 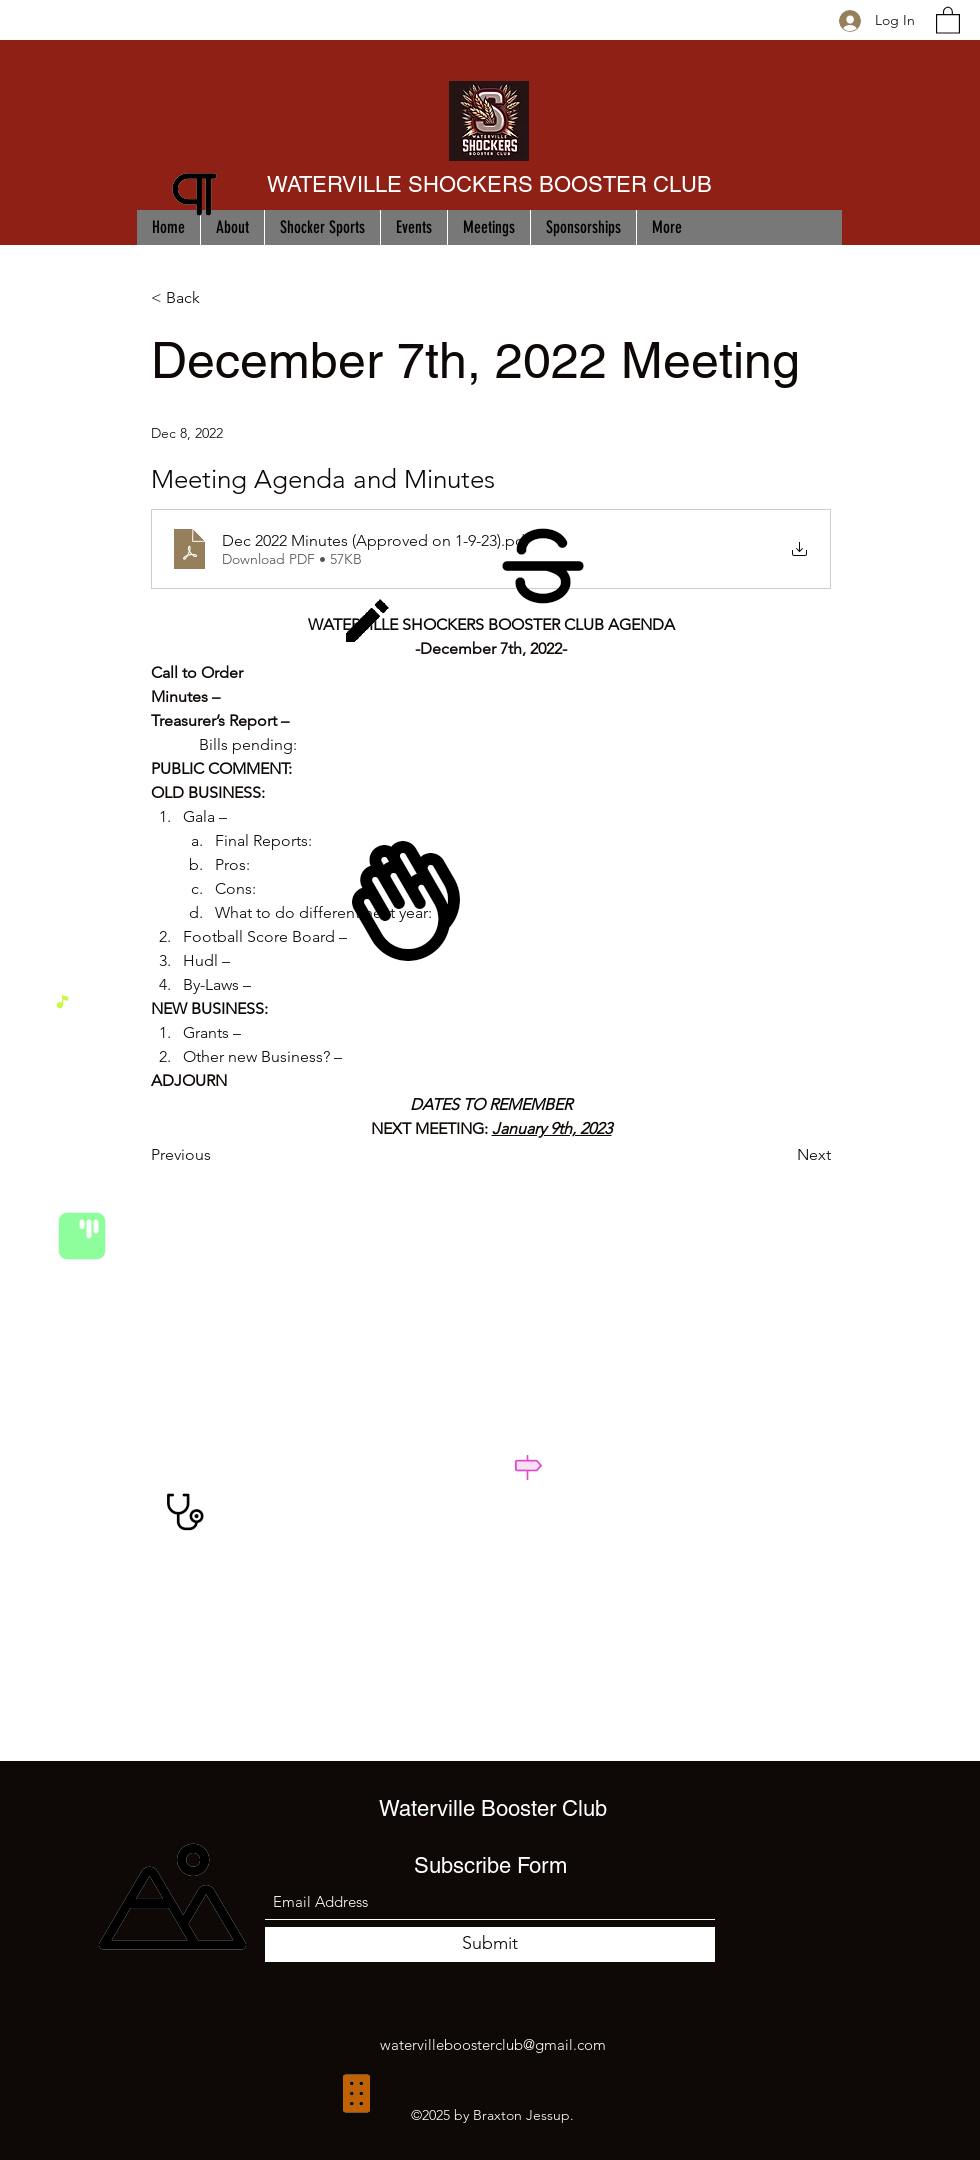 I want to click on navigate to directions or wayfinding, so click(x=527, y=1467).